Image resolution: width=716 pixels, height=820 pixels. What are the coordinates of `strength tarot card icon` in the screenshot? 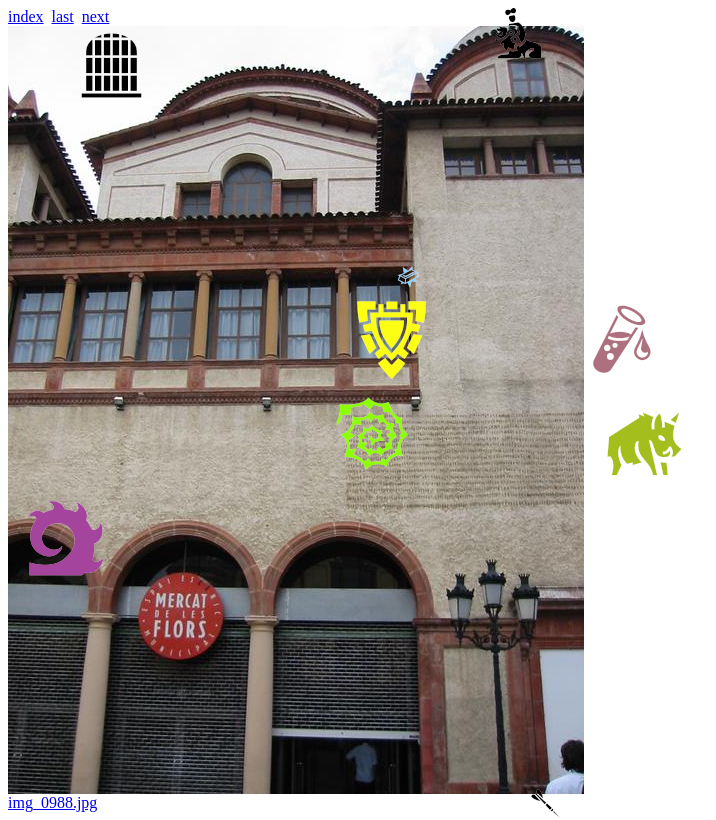 It's located at (516, 33).